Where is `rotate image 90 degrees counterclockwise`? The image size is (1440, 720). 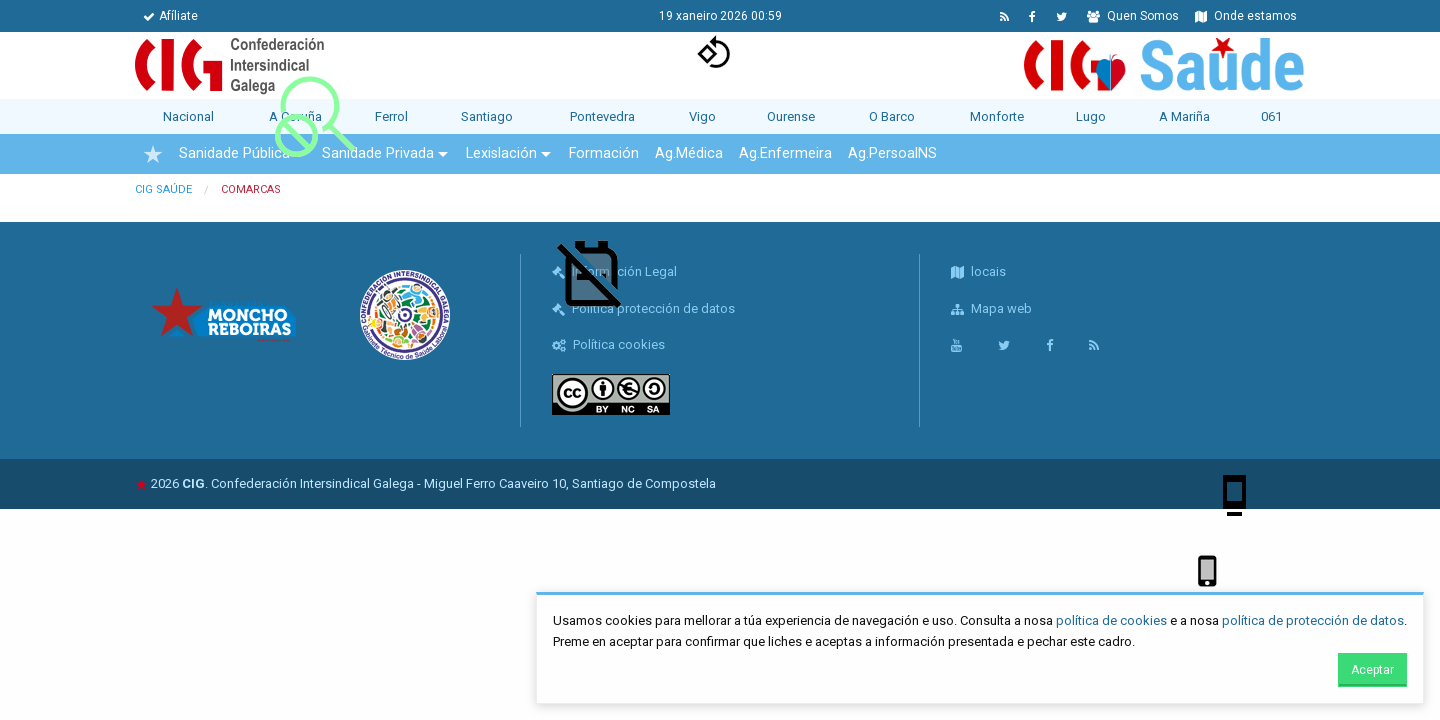
rotate image 90 degrees counterclockwise is located at coordinates (714, 52).